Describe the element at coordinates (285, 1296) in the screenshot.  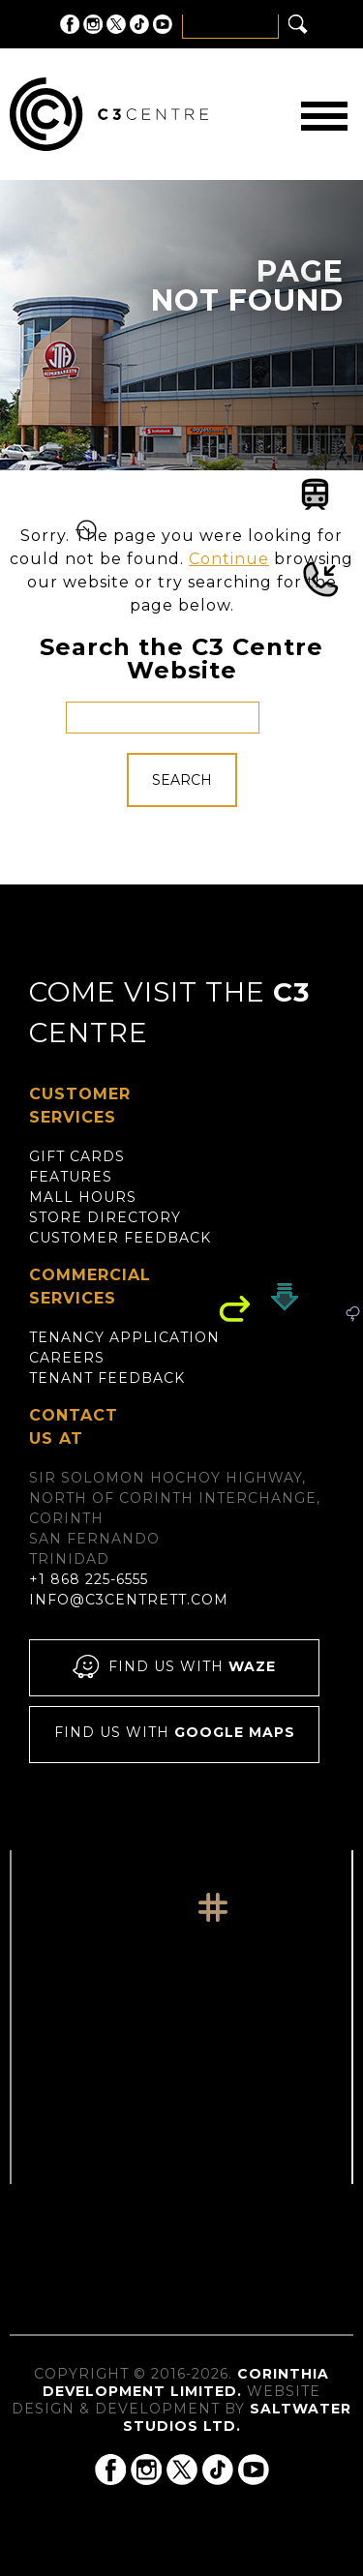
I see `download file or content` at that location.